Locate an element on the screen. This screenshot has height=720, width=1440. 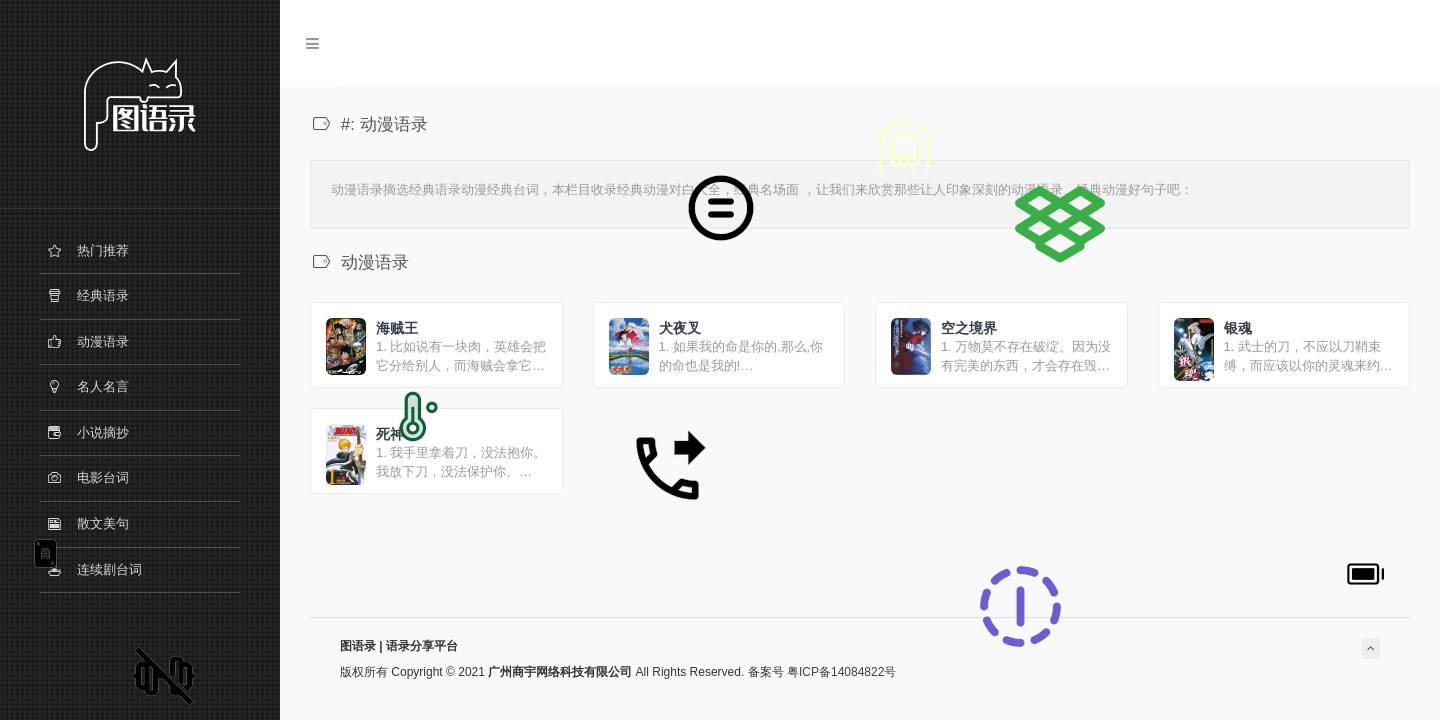
view additional information is located at coordinates (1020, 606).